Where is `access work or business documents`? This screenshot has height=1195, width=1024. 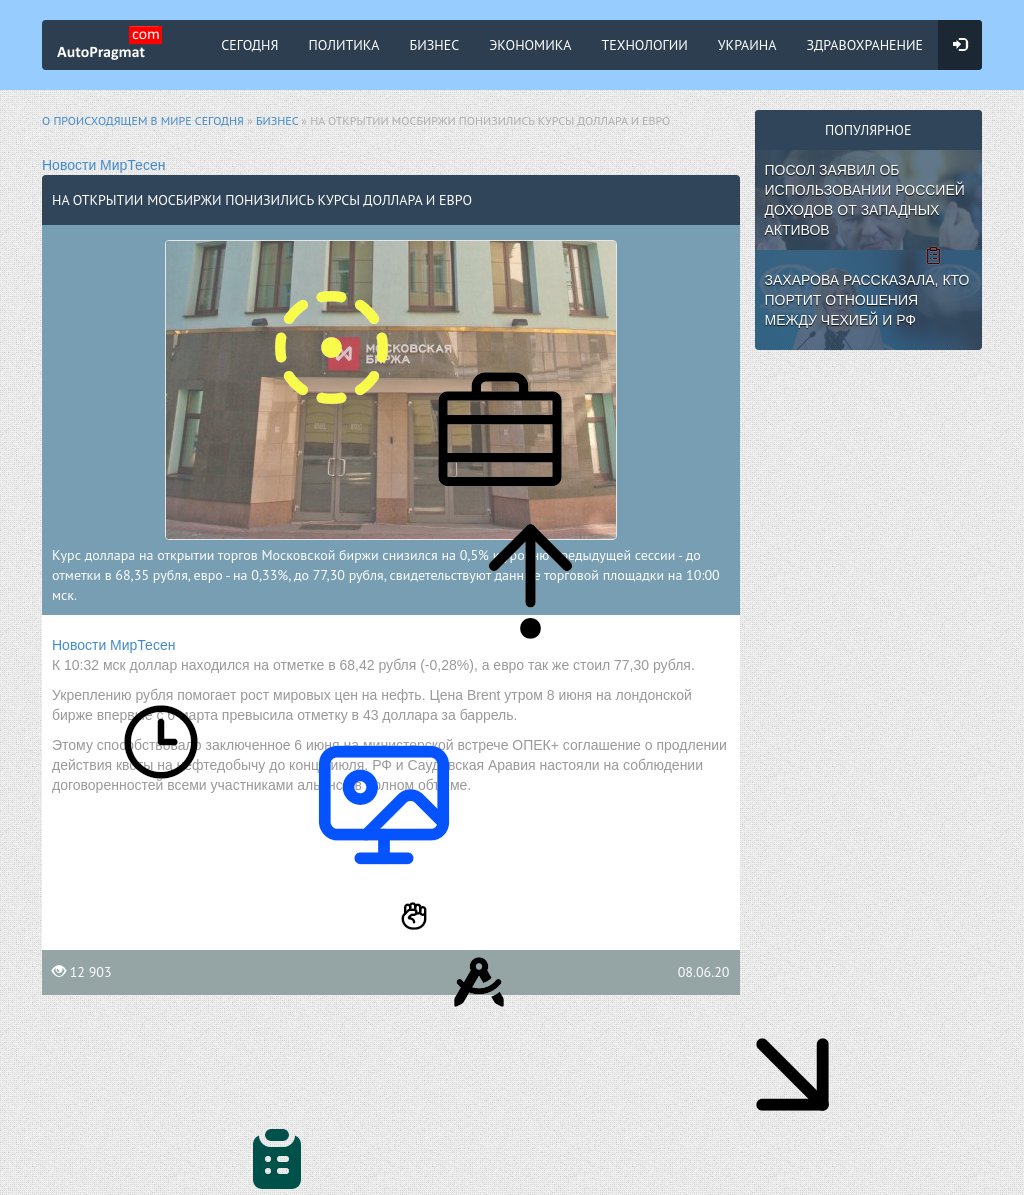
access work or business documents is located at coordinates (500, 434).